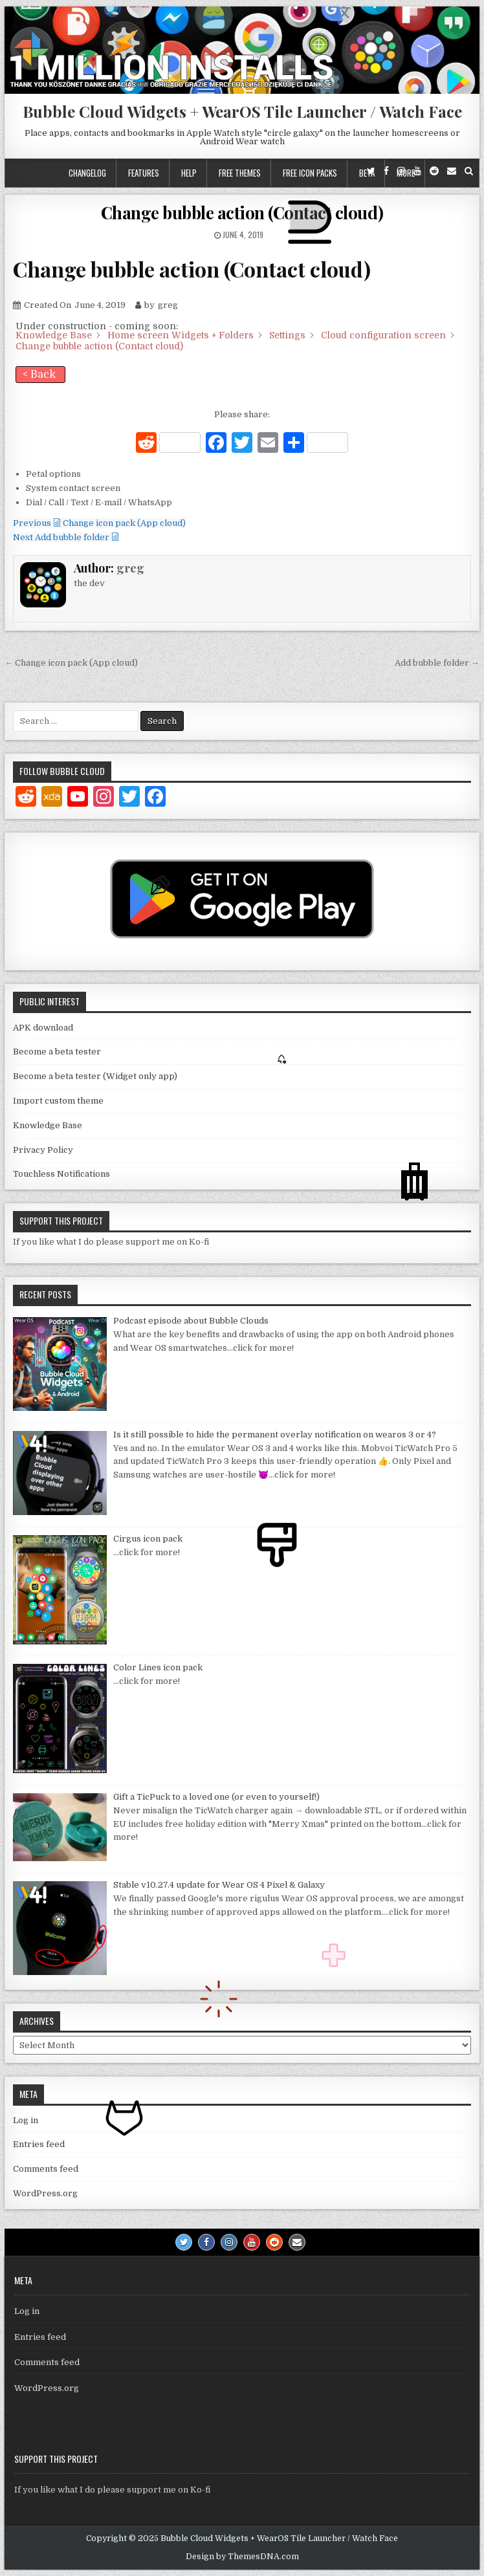  What do you see at coordinates (159, 886) in the screenshot?
I see `access drawing or illustration tools` at bounding box center [159, 886].